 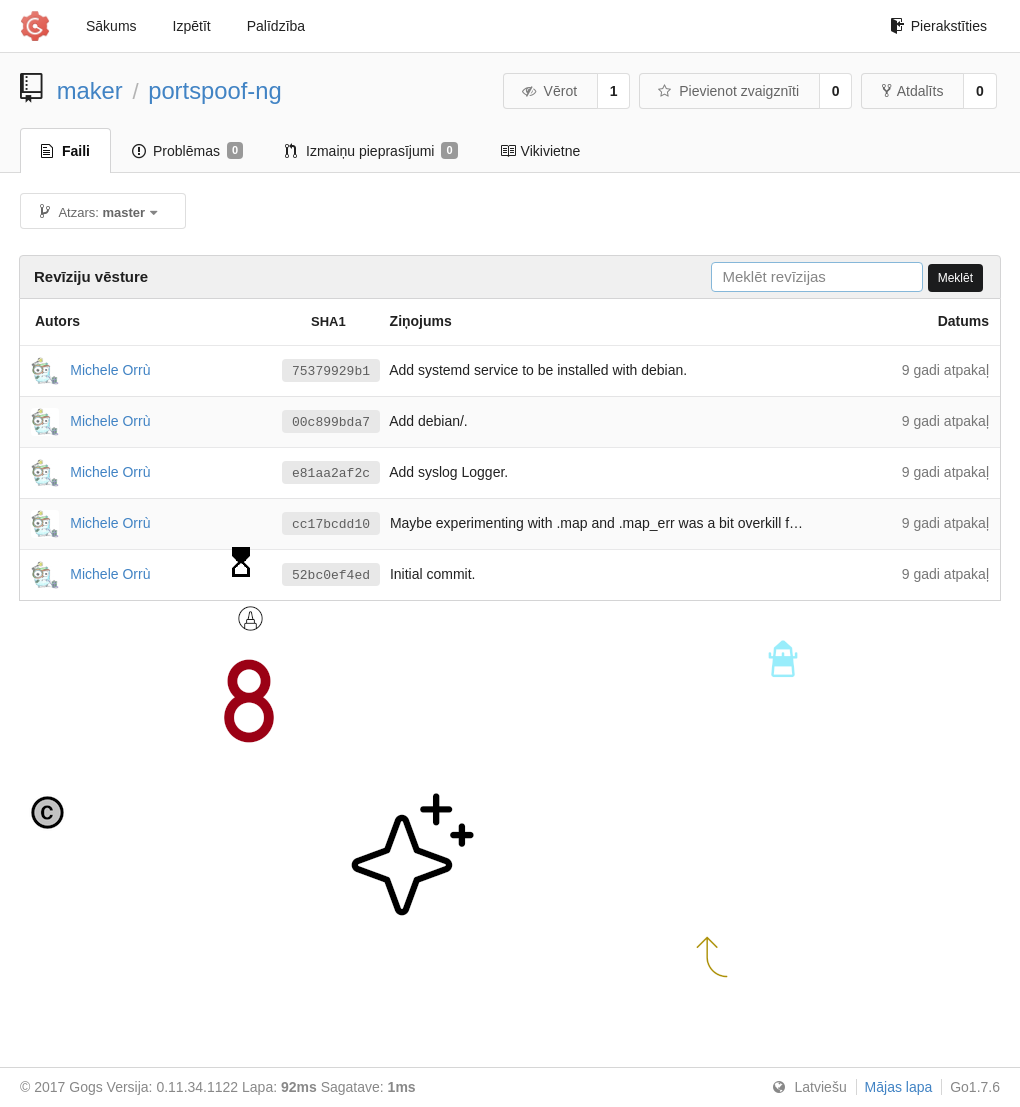 I want to click on indicates copyrighted content, so click(x=47, y=812).